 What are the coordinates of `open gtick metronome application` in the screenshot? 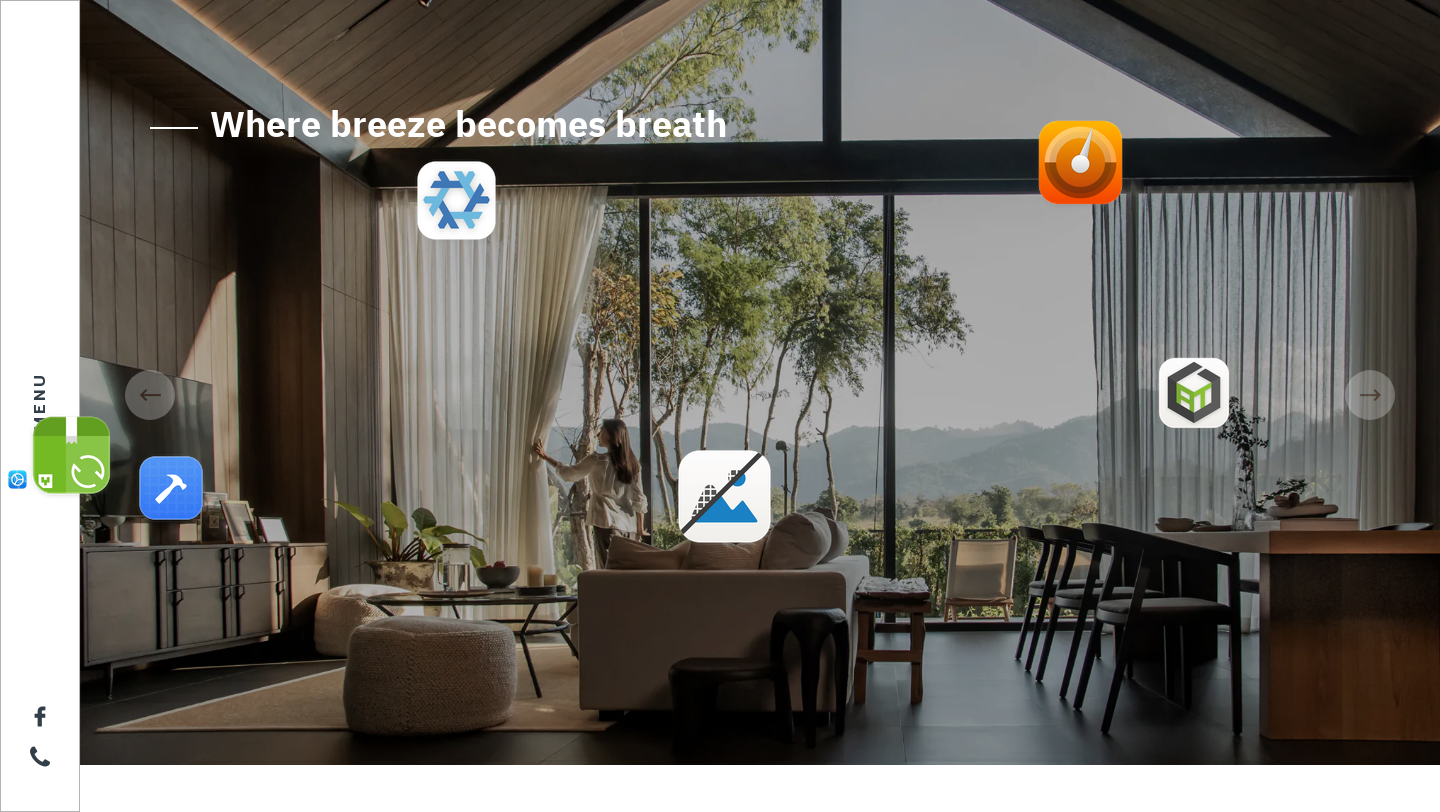 It's located at (1080, 162).